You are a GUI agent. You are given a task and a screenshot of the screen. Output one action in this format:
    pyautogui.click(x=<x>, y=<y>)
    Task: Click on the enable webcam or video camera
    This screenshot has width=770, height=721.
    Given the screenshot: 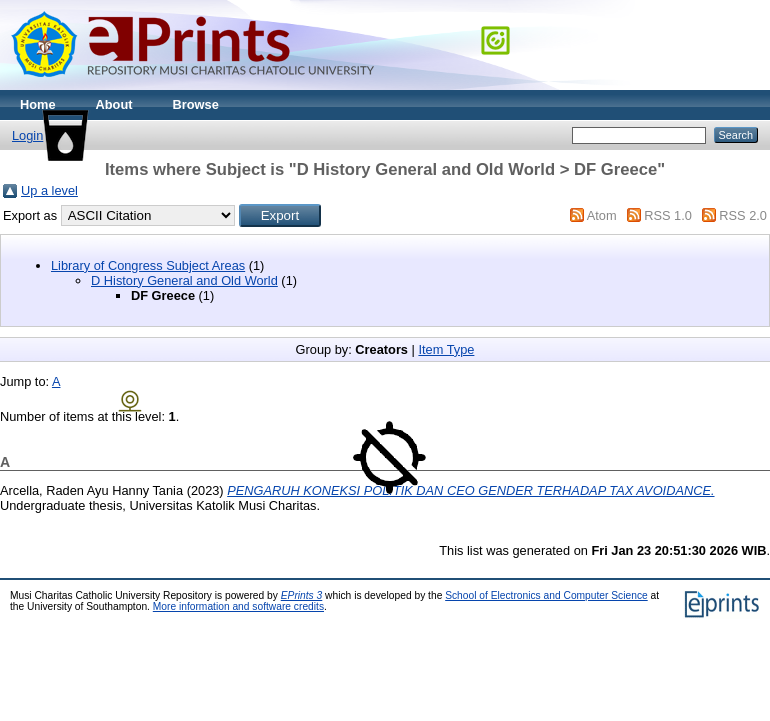 What is the action you would take?
    pyautogui.click(x=130, y=402)
    